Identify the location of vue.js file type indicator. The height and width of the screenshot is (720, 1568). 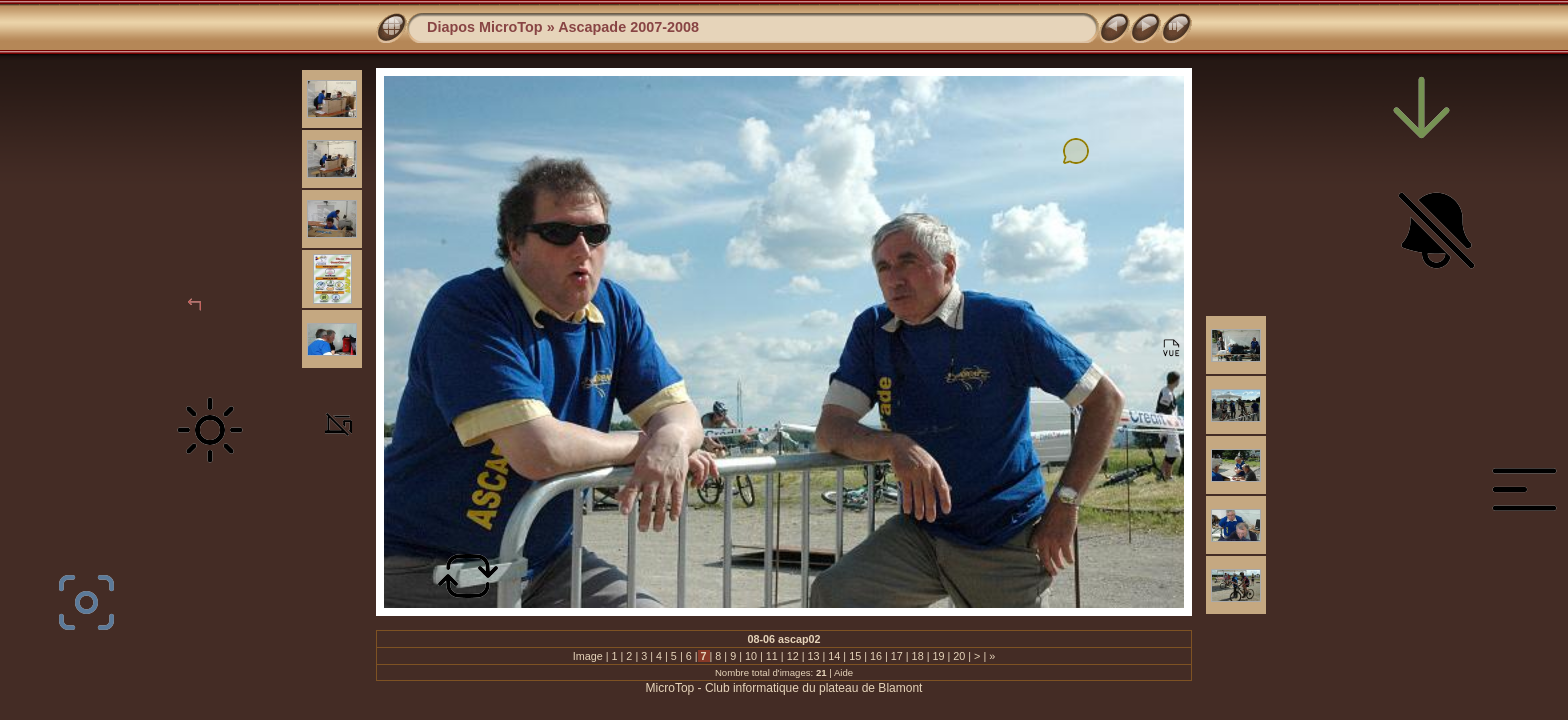
(1171, 348).